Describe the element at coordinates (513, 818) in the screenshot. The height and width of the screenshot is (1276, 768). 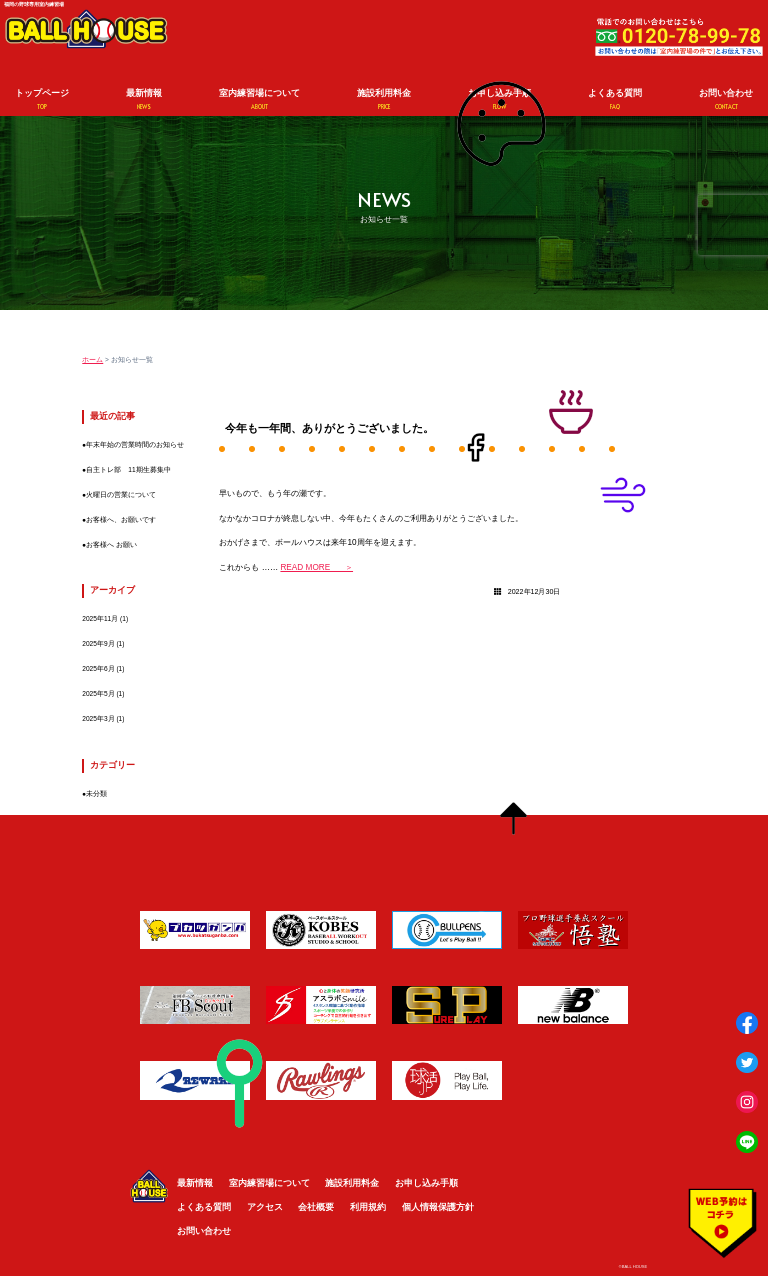
I see `scroll to top of page` at that location.